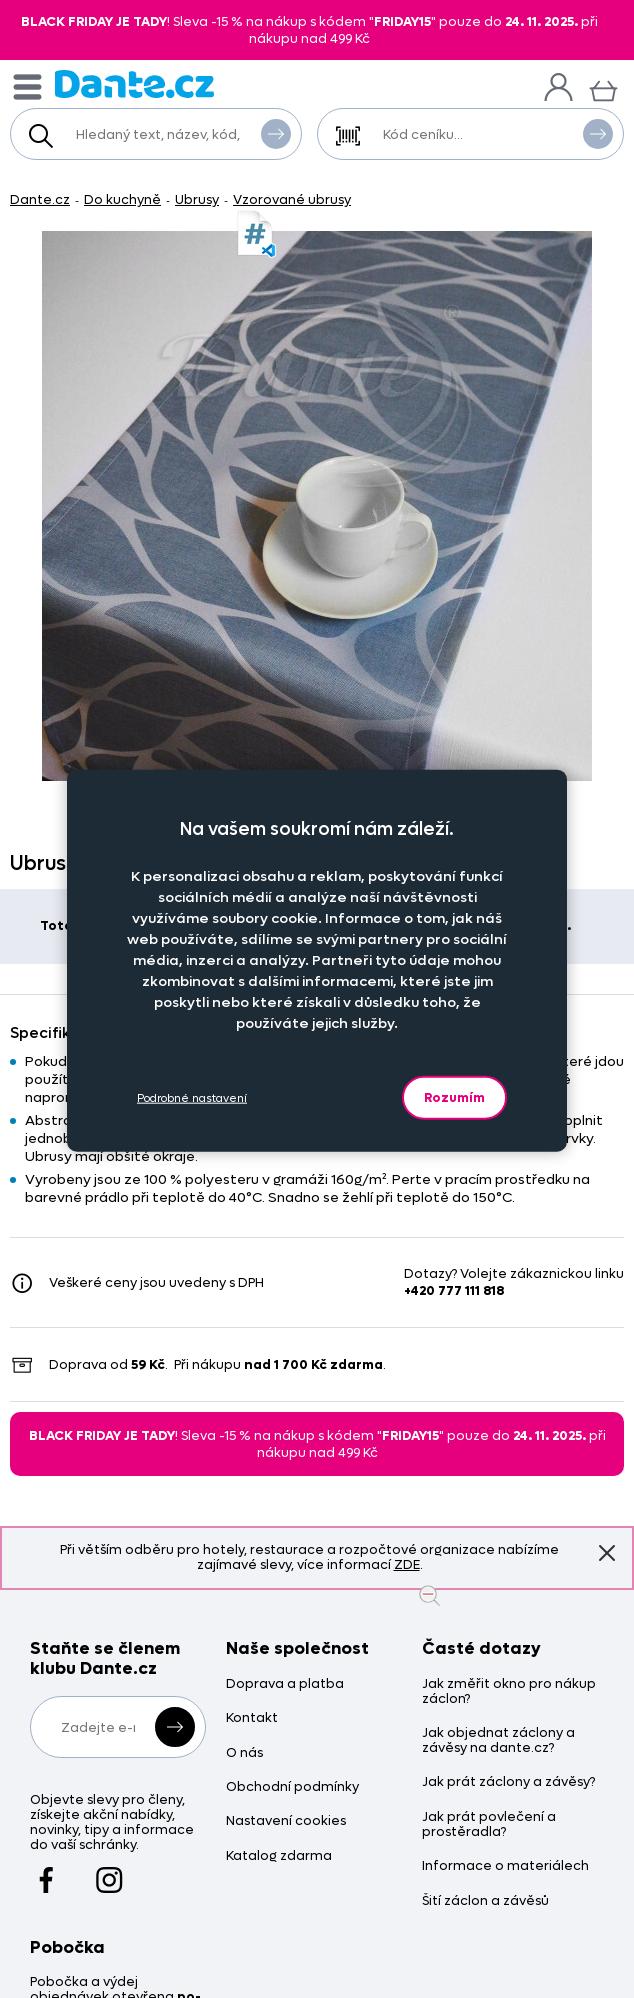  What do you see at coordinates (429, 1595) in the screenshot?
I see `zoom out on file preview` at bounding box center [429, 1595].